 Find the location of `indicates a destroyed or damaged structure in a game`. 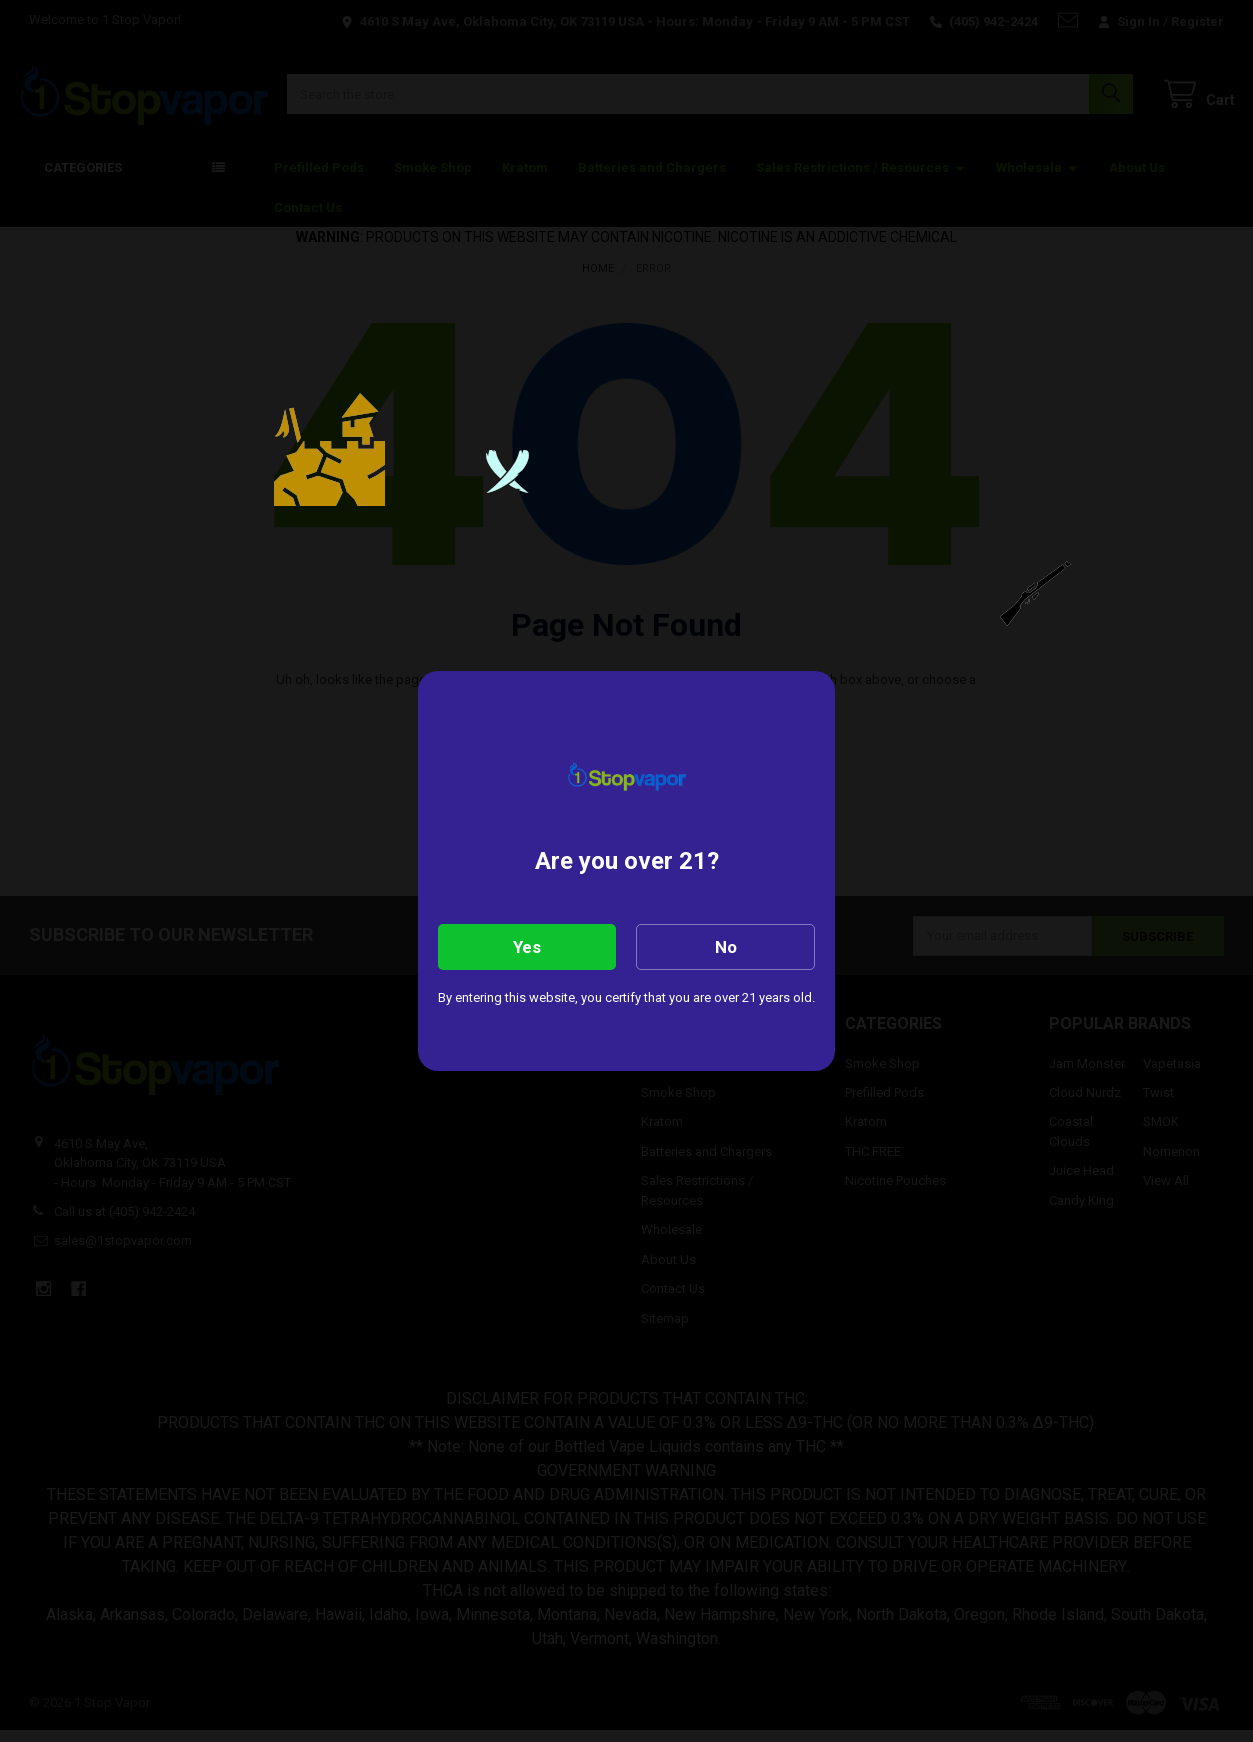

indicates a destroyed or damaged structure in a game is located at coordinates (329, 450).